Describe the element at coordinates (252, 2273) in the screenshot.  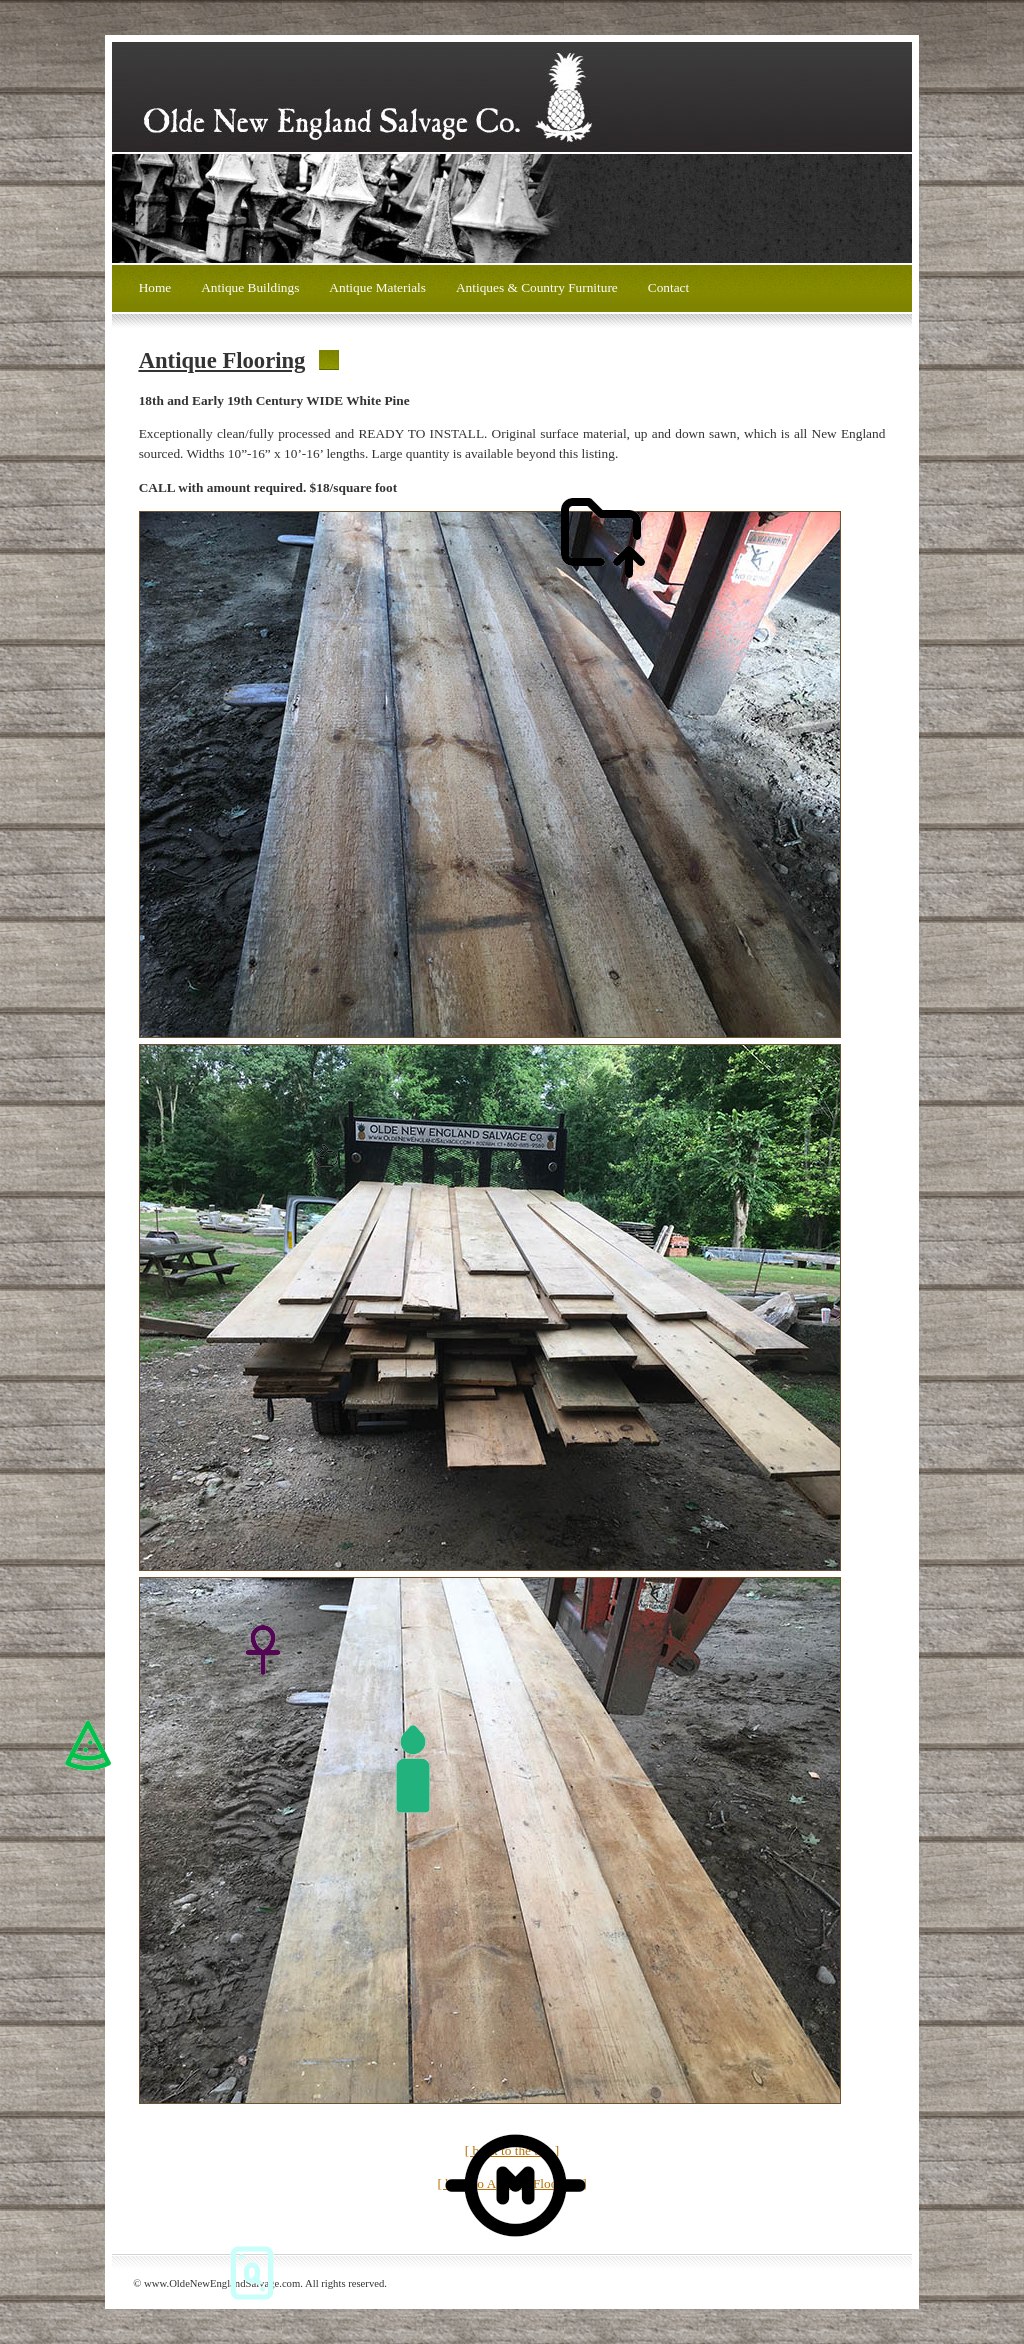
I see `queen playing card in a card game interface` at that location.